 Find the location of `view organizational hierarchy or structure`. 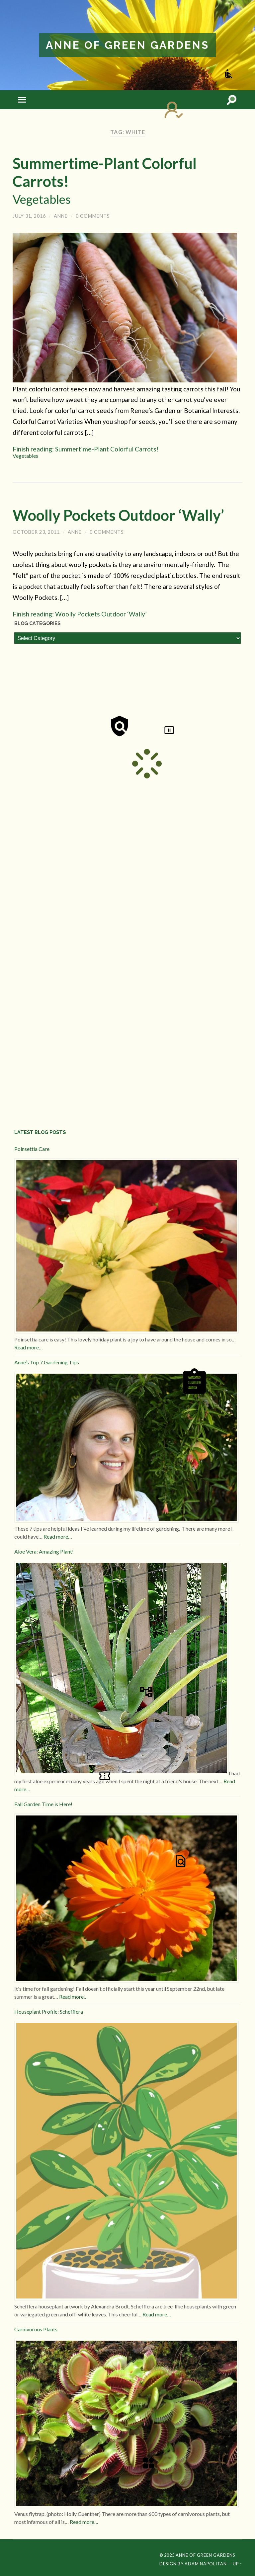

view organizational hierarchy or structure is located at coordinates (146, 1692).